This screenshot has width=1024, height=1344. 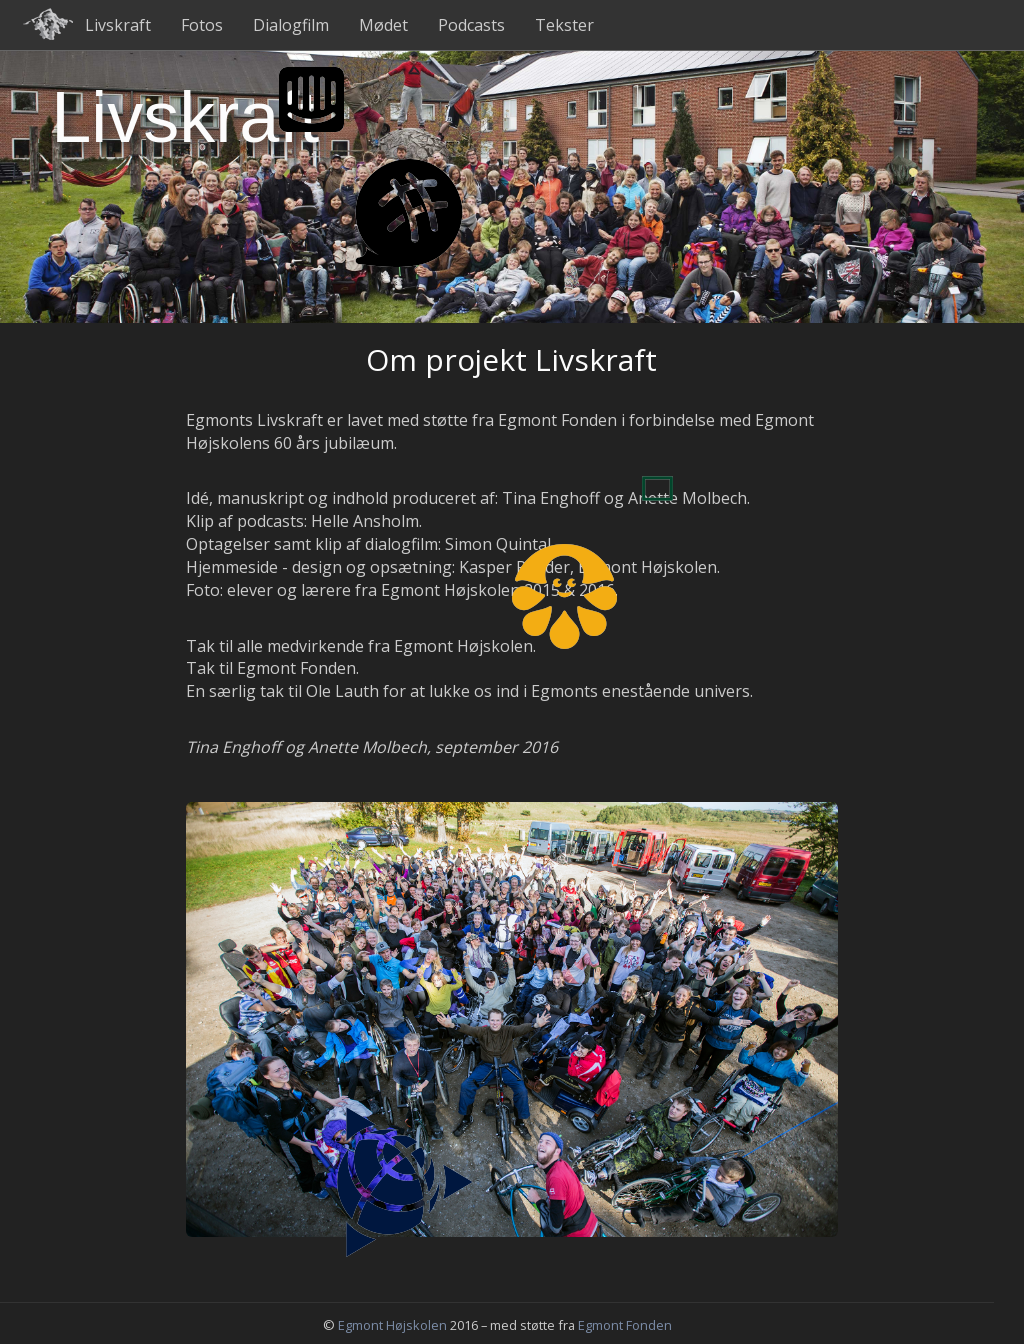 I want to click on visit the CodeNewbie community website, so click(x=409, y=213).